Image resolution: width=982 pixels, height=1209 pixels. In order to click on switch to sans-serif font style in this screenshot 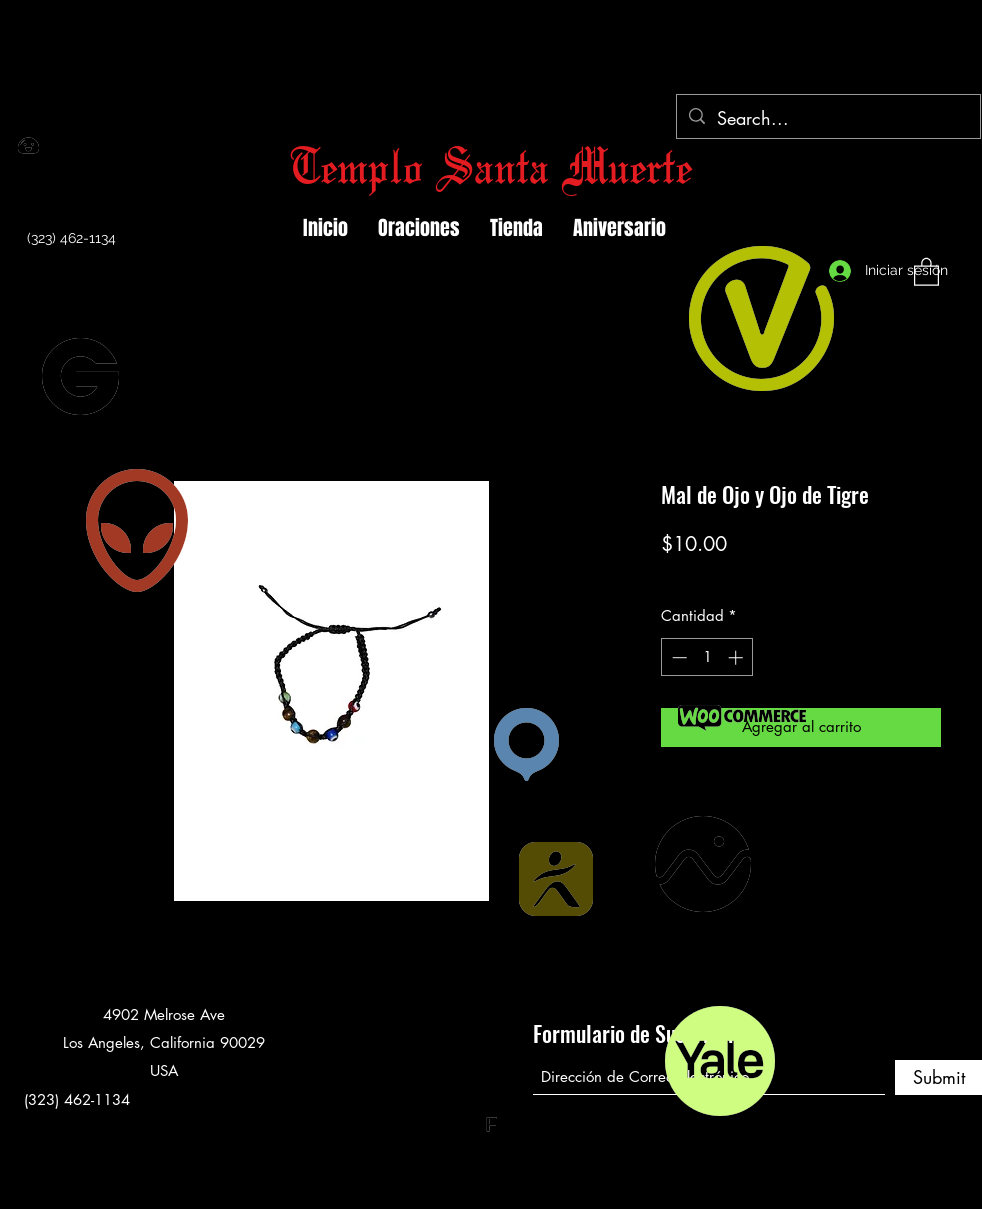, I will do `click(491, 1124)`.